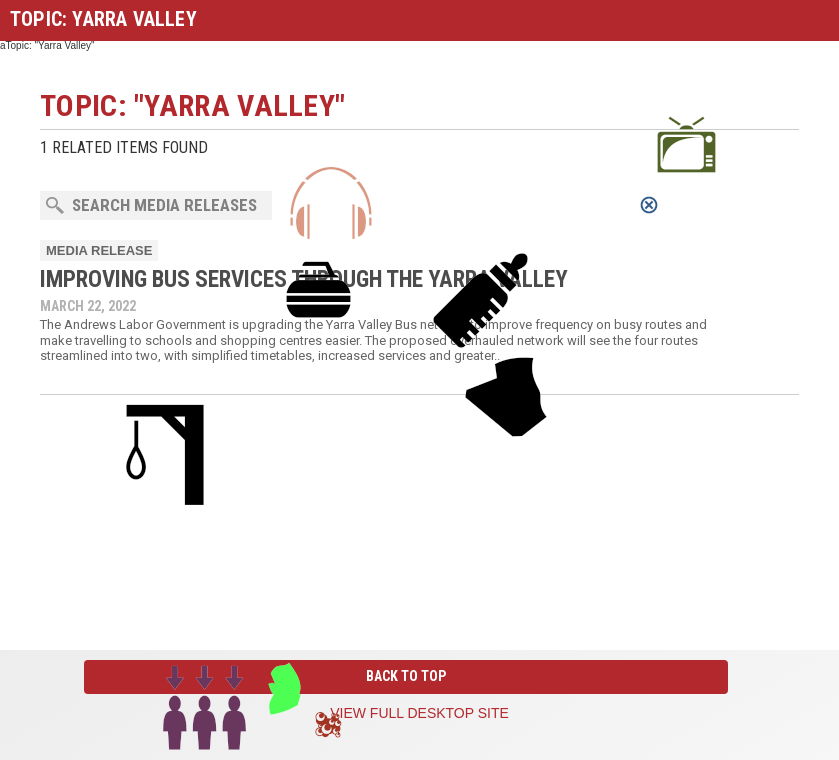 The image size is (839, 760). Describe the element at coordinates (331, 203) in the screenshot. I see `listen to audio or music` at that location.